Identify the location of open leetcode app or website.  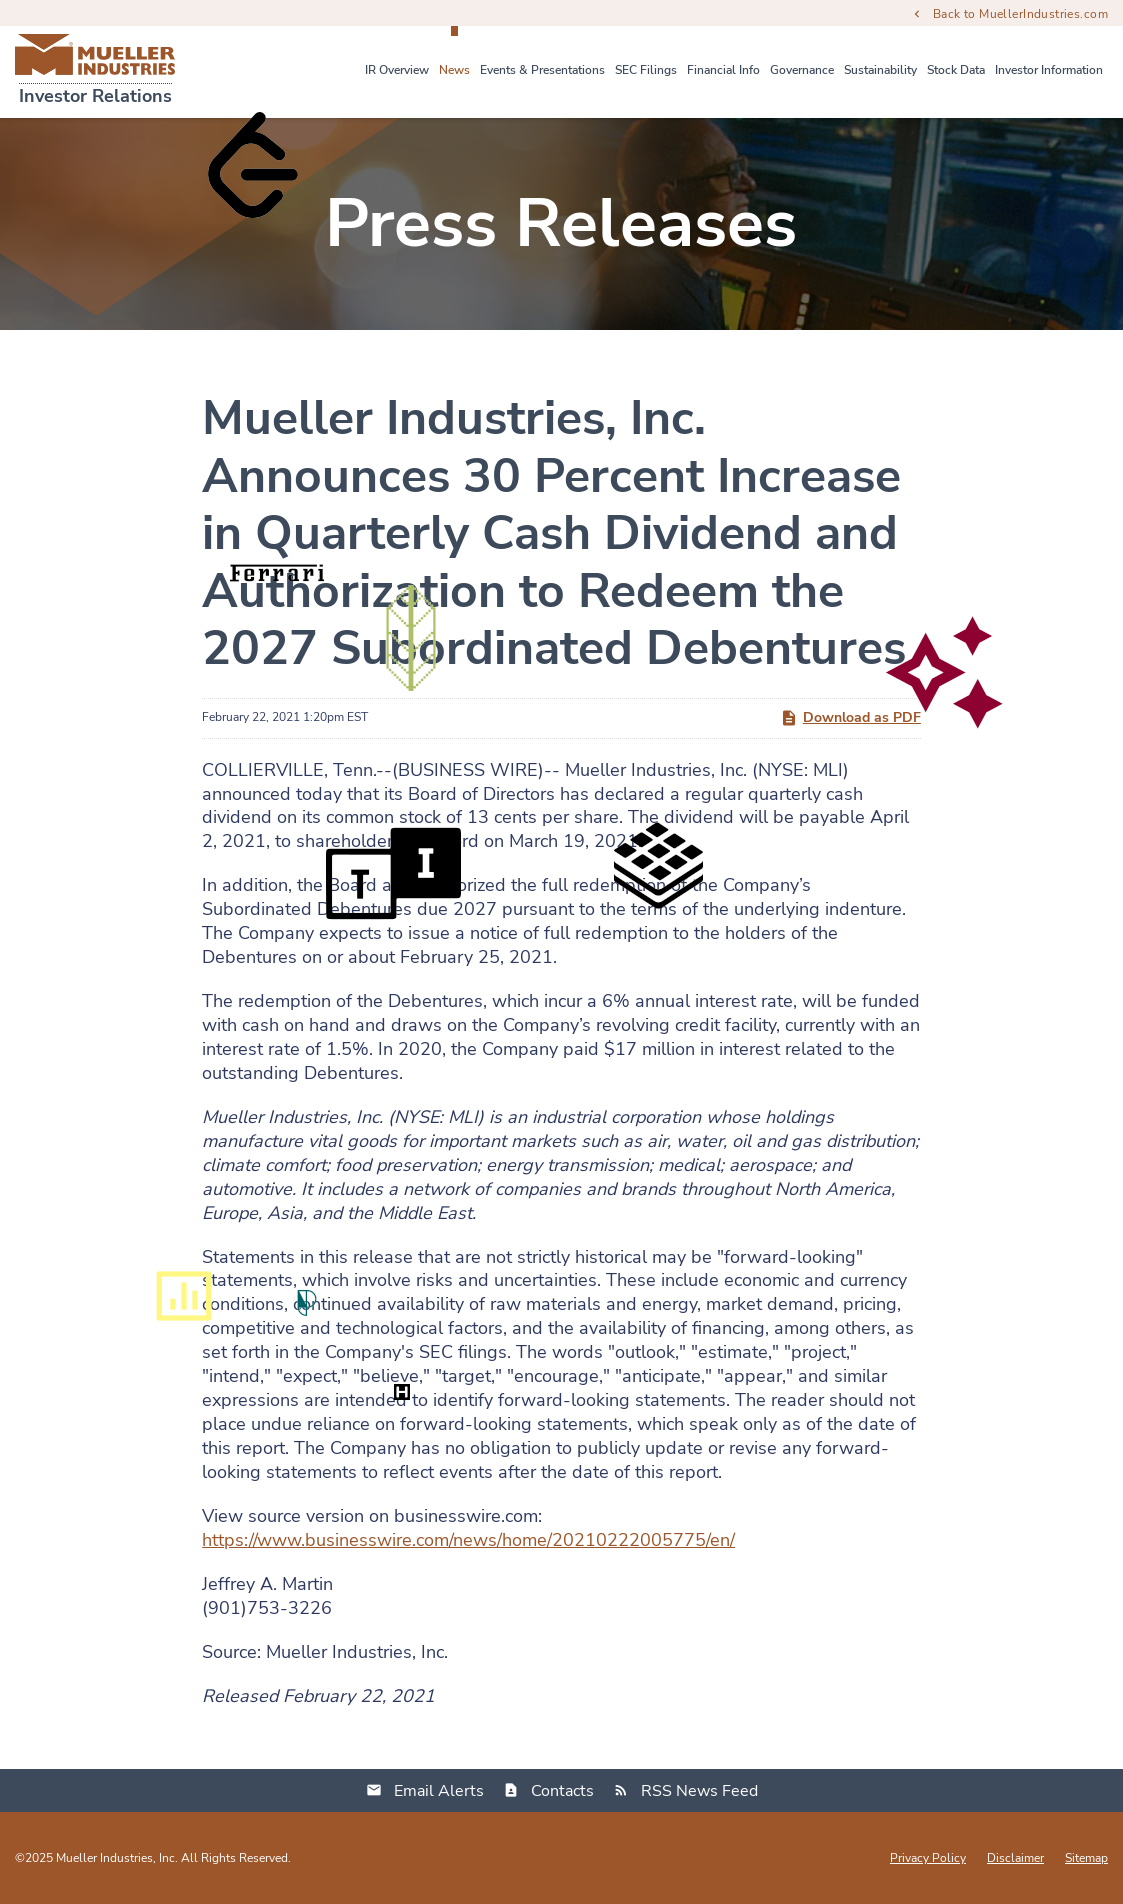
(253, 165).